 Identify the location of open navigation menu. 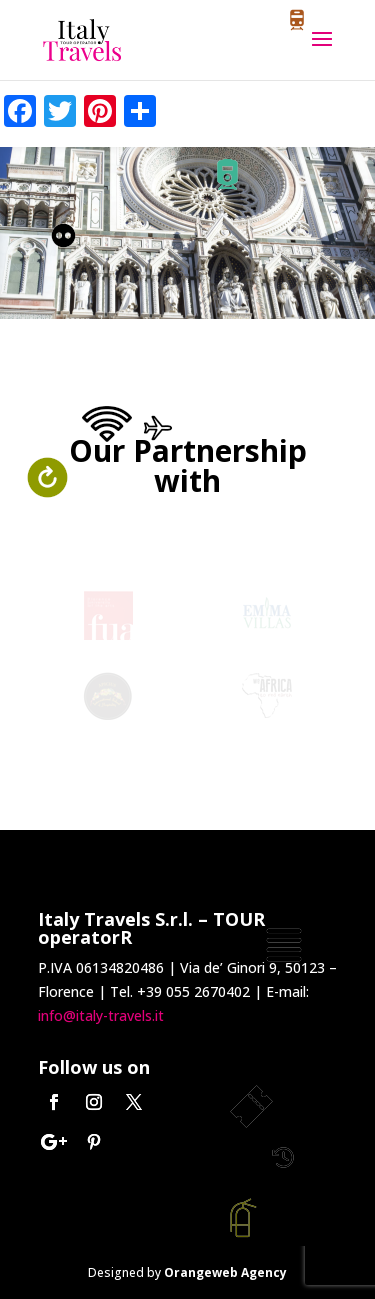
(284, 945).